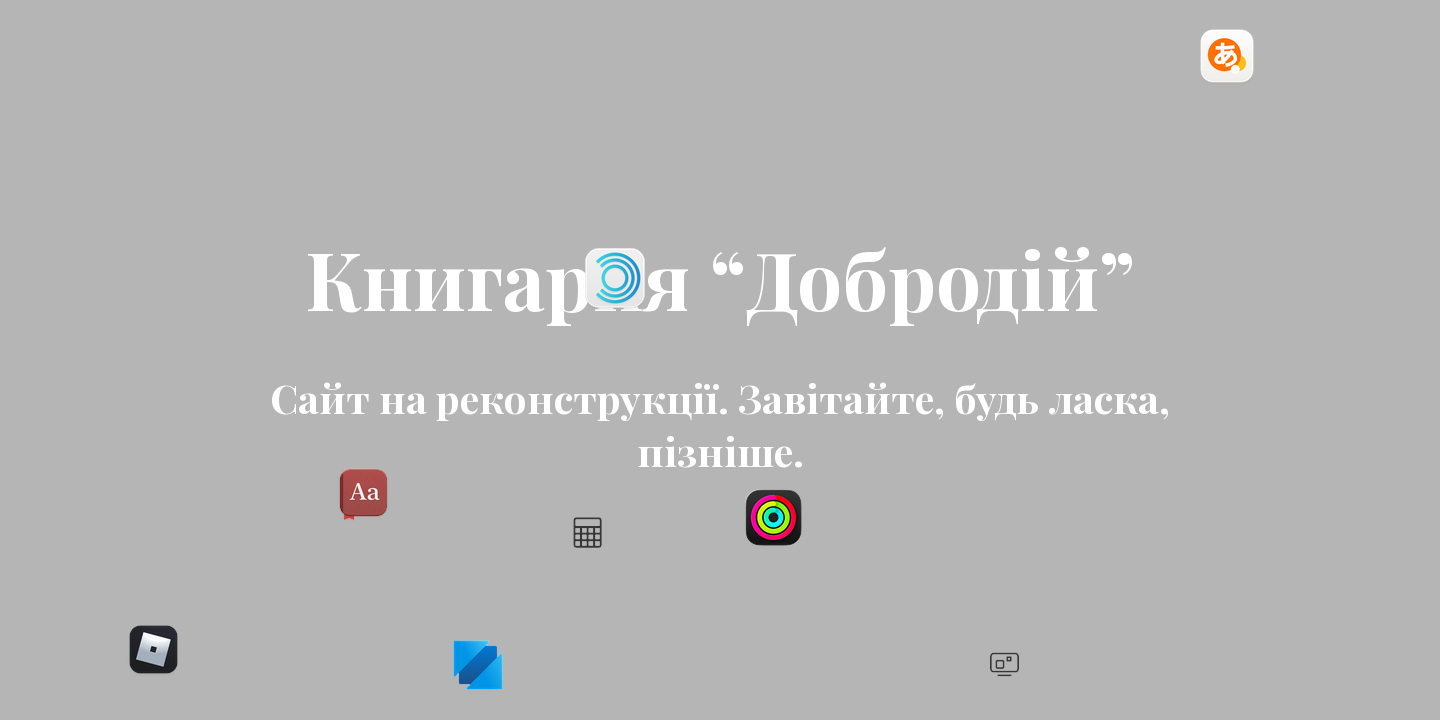 Image resolution: width=1440 pixels, height=720 pixels. What do you see at coordinates (363, 492) in the screenshot?
I see `open the dictionary app` at bounding box center [363, 492].